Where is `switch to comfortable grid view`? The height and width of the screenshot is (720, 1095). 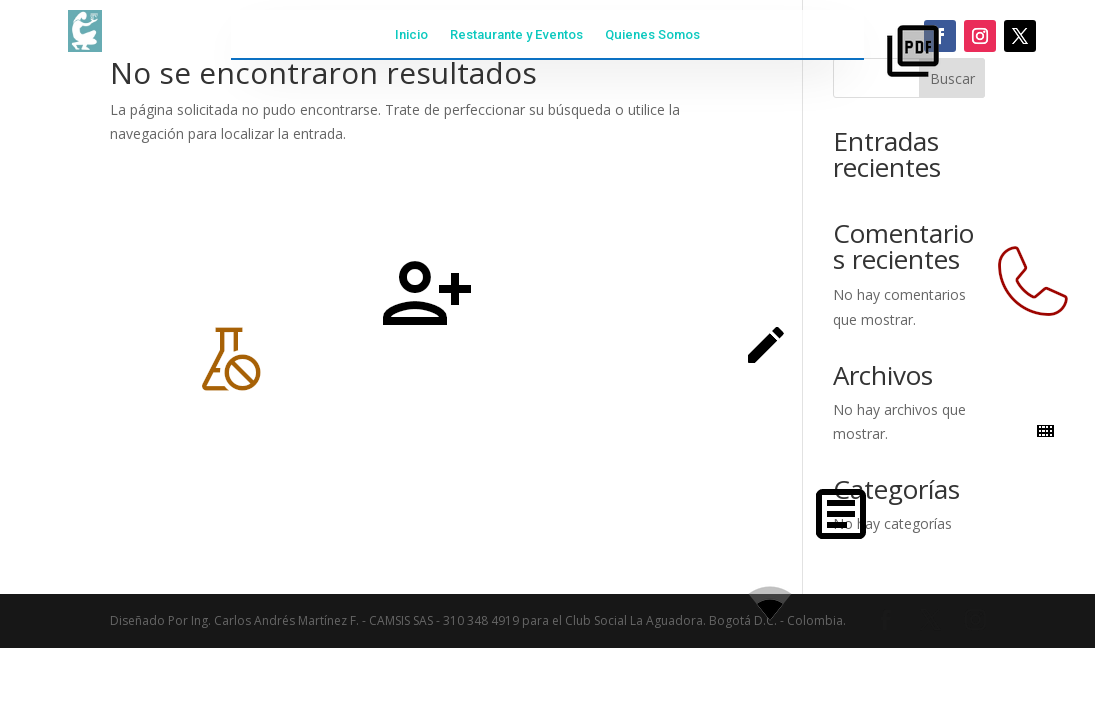
switch to comfortable grid view is located at coordinates (1045, 431).